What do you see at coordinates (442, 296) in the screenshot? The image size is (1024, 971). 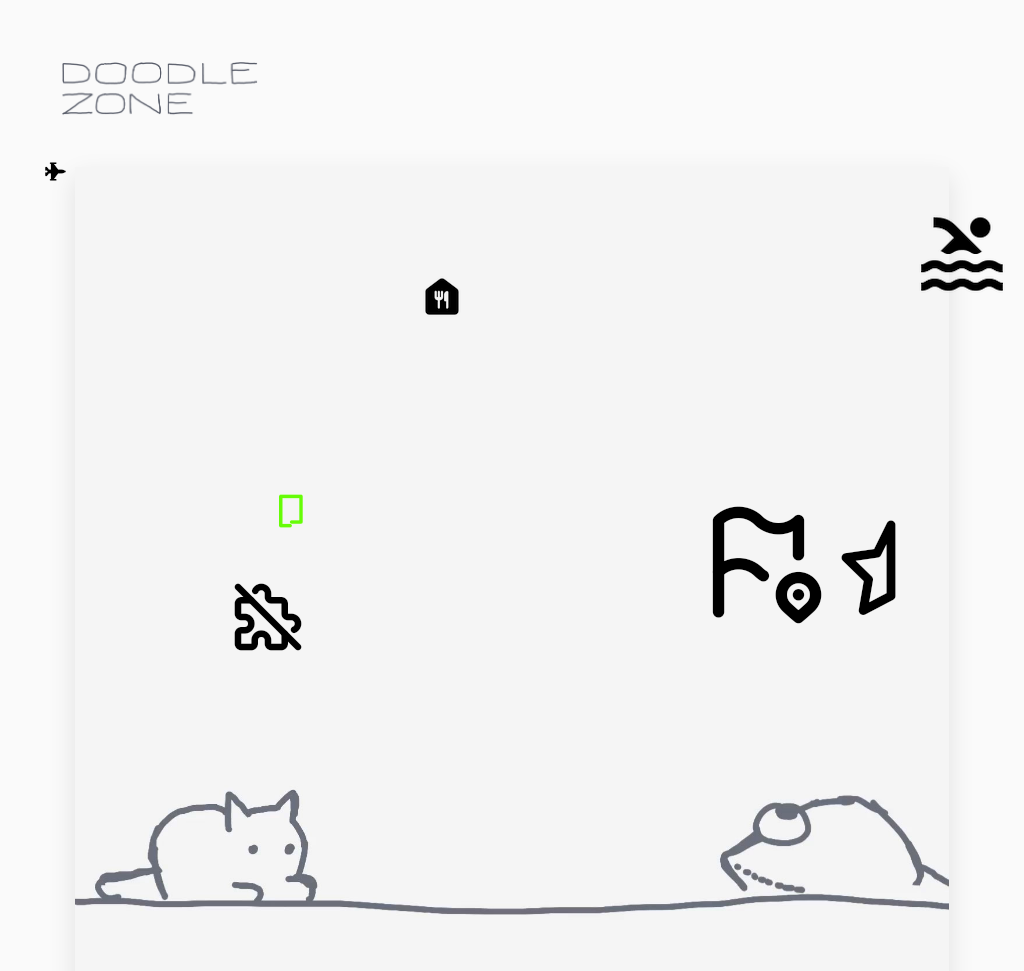 I see `find nearby food banks or food assistance` at bounding box center [442, 296].